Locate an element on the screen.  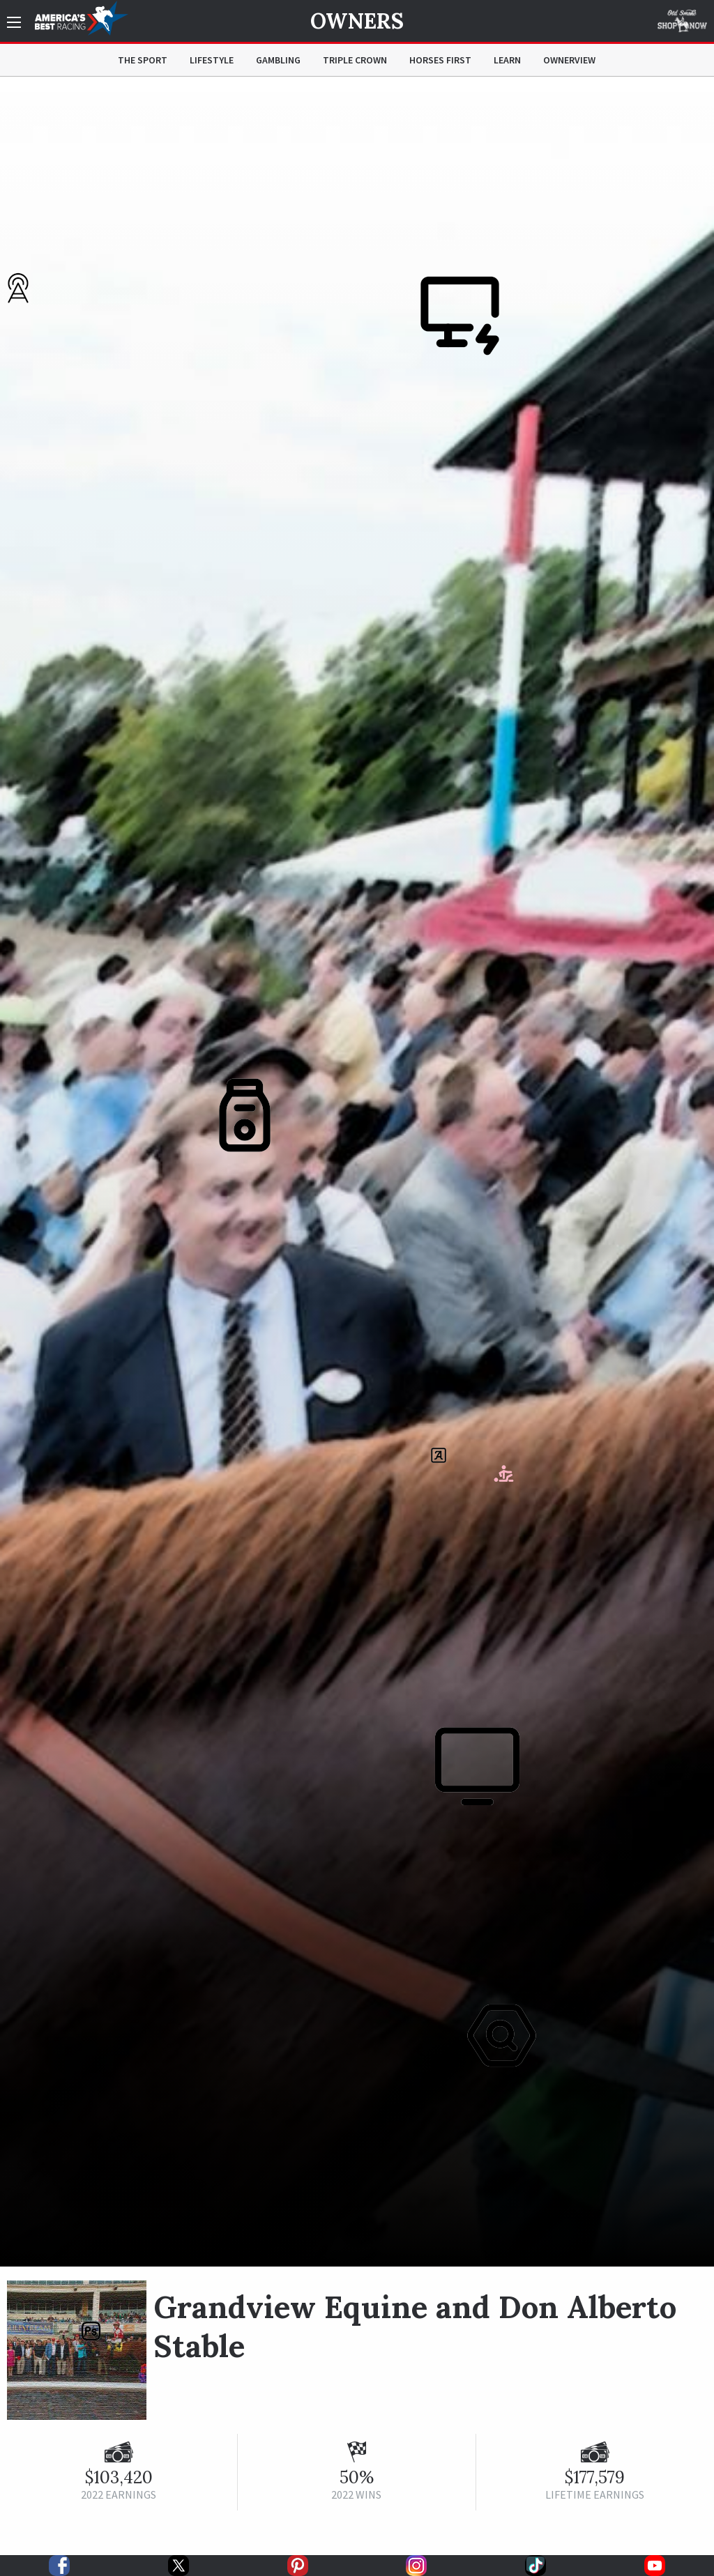
access Google BigQuery data warehouse is located at coordinates (501, 2035).